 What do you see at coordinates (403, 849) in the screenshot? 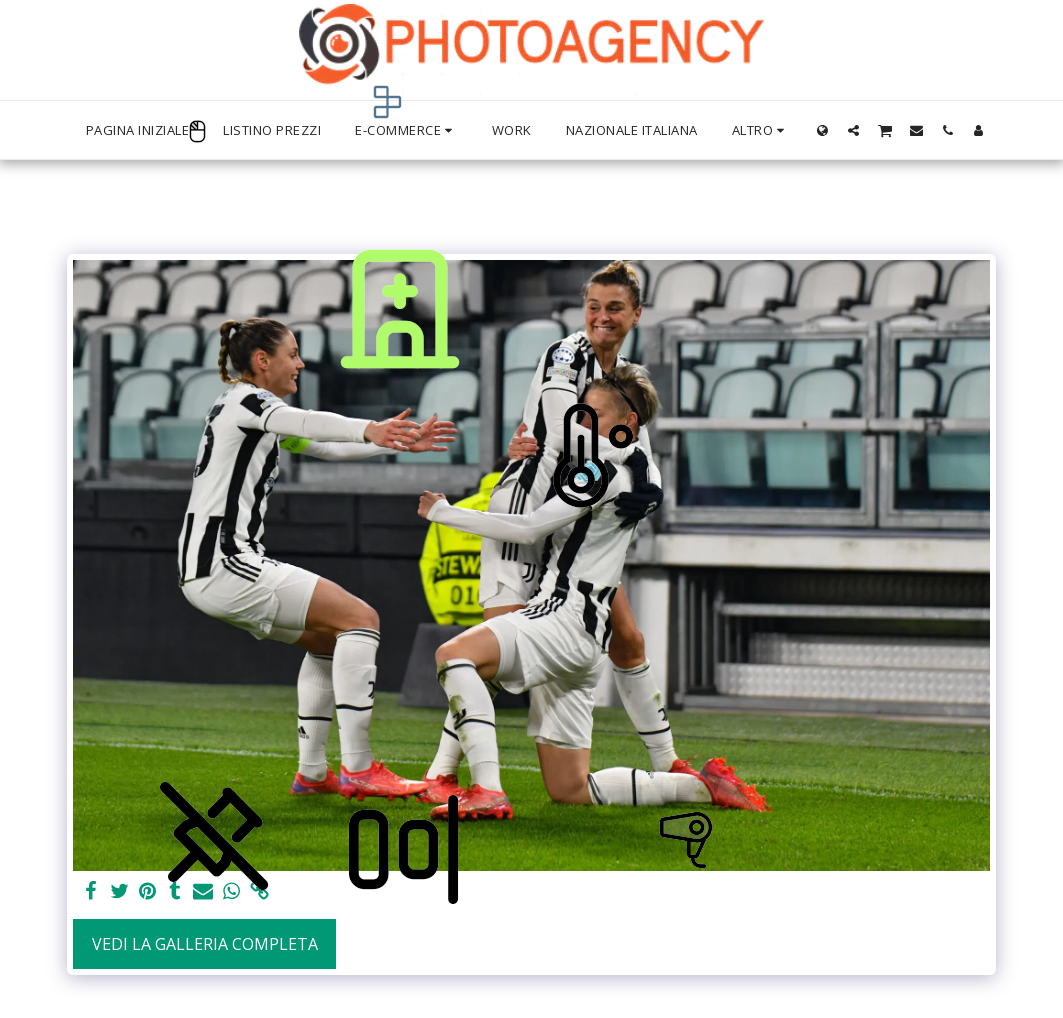
I see `align elements to the end of the horizontal axis` at bounding box center [403, 849].